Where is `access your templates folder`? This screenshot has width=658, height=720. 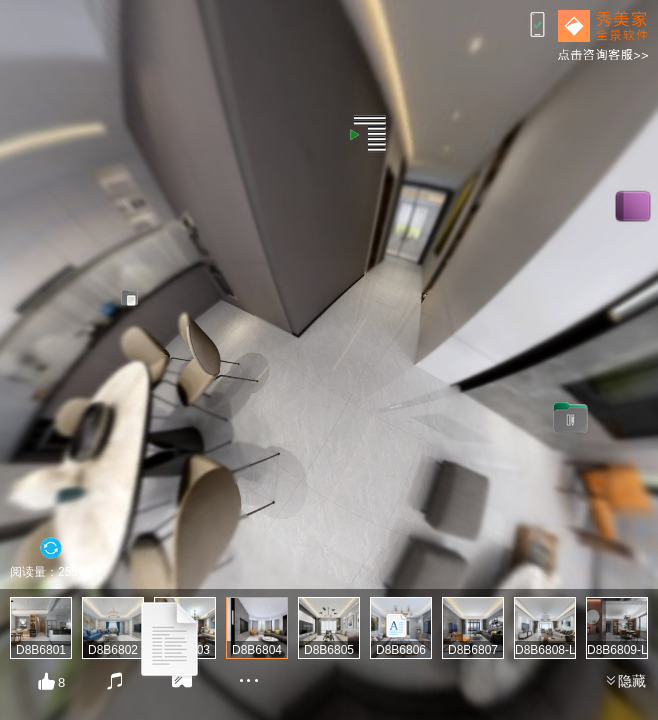
access your templates folder is located at coordinates (570, 417).